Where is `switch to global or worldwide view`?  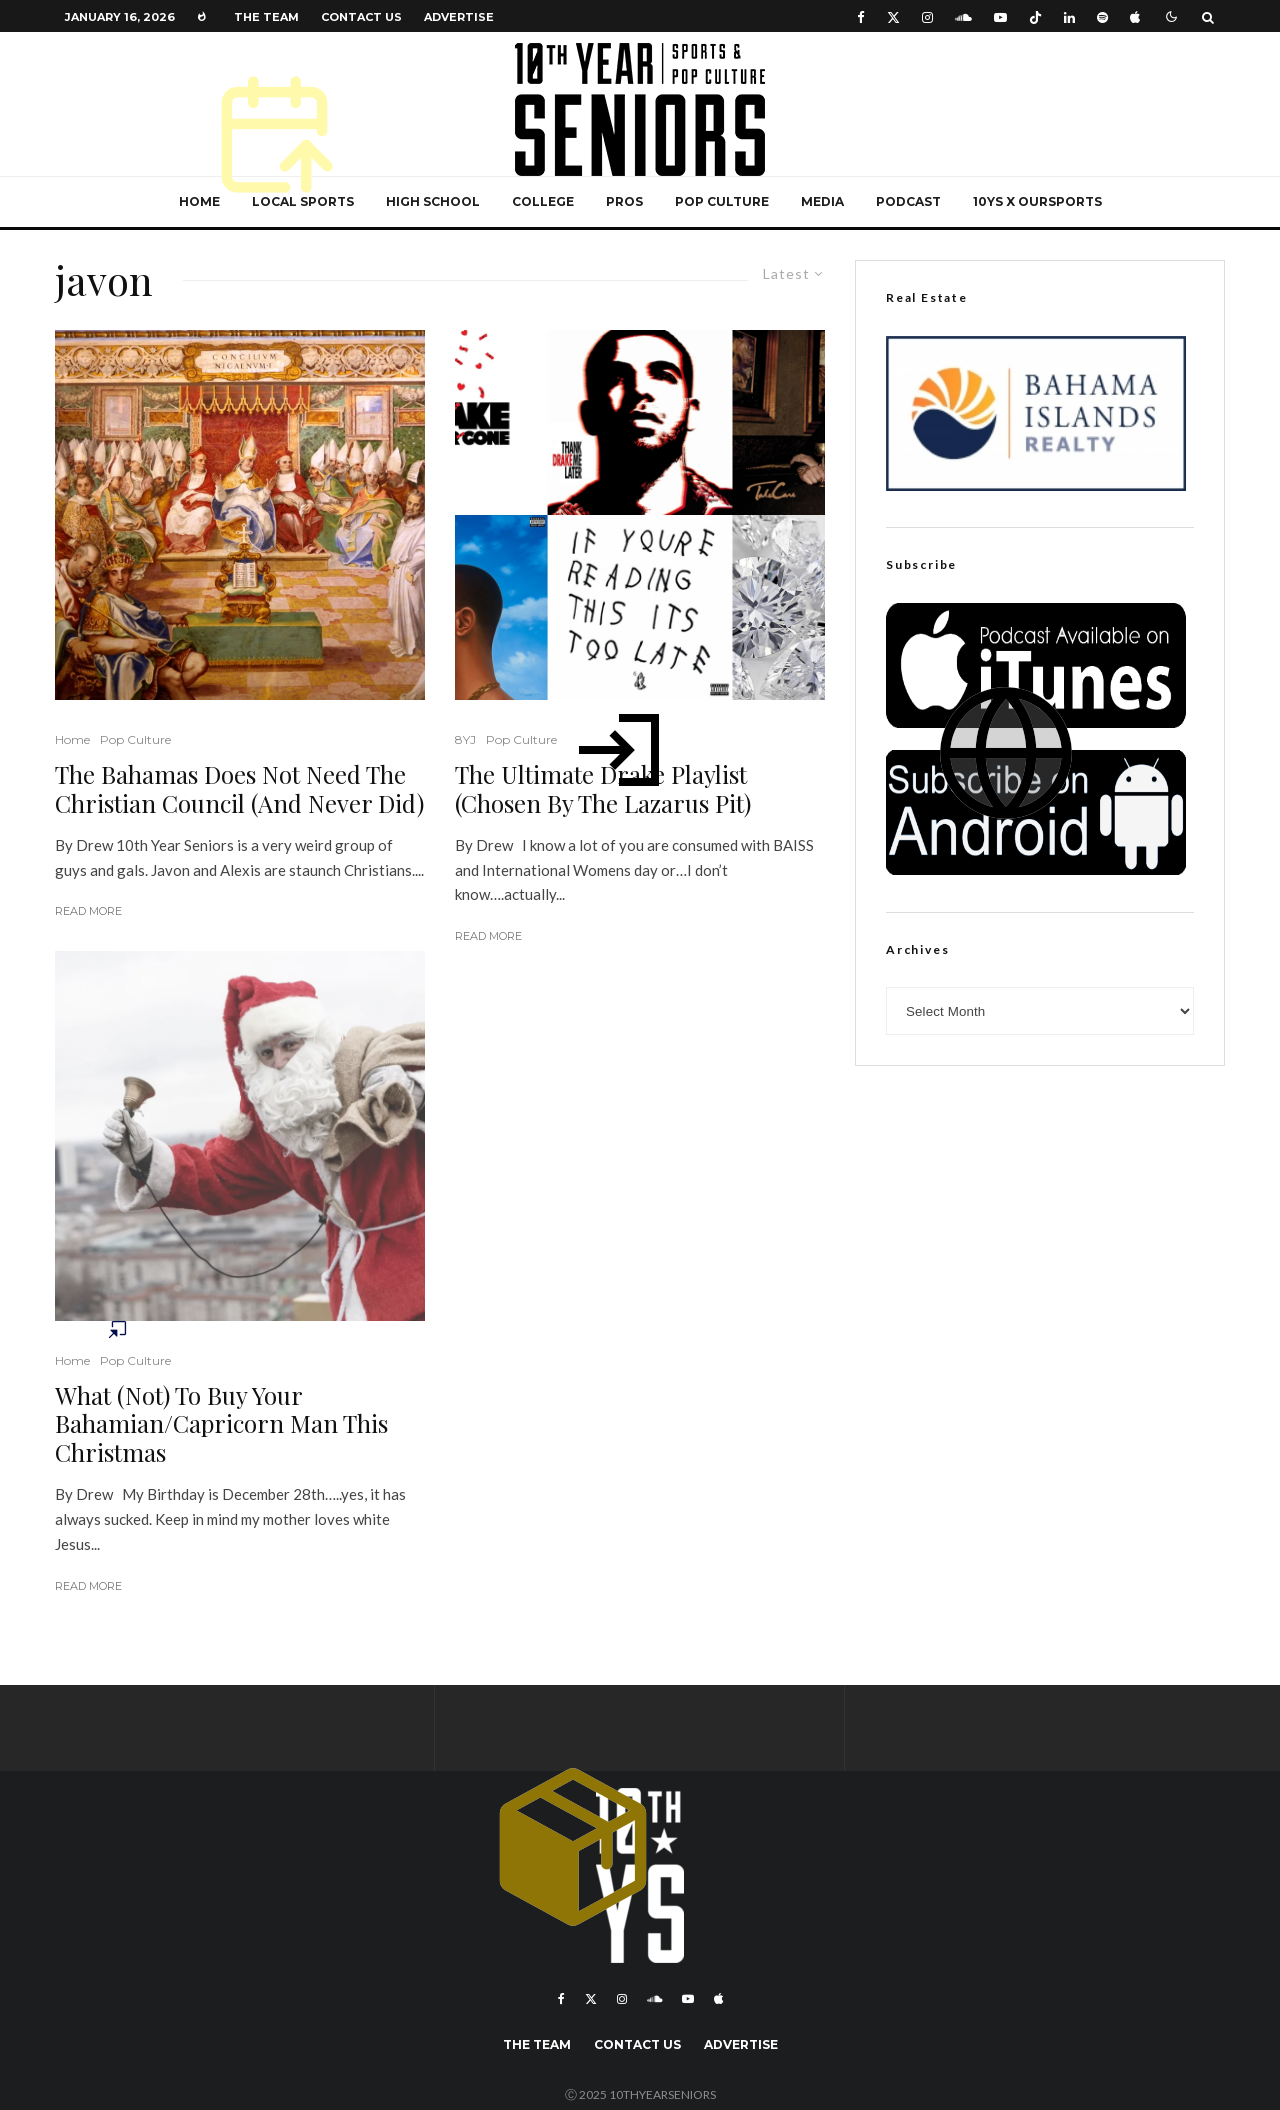
switch to global or worldwide view is located at coordinates (1006, 753).